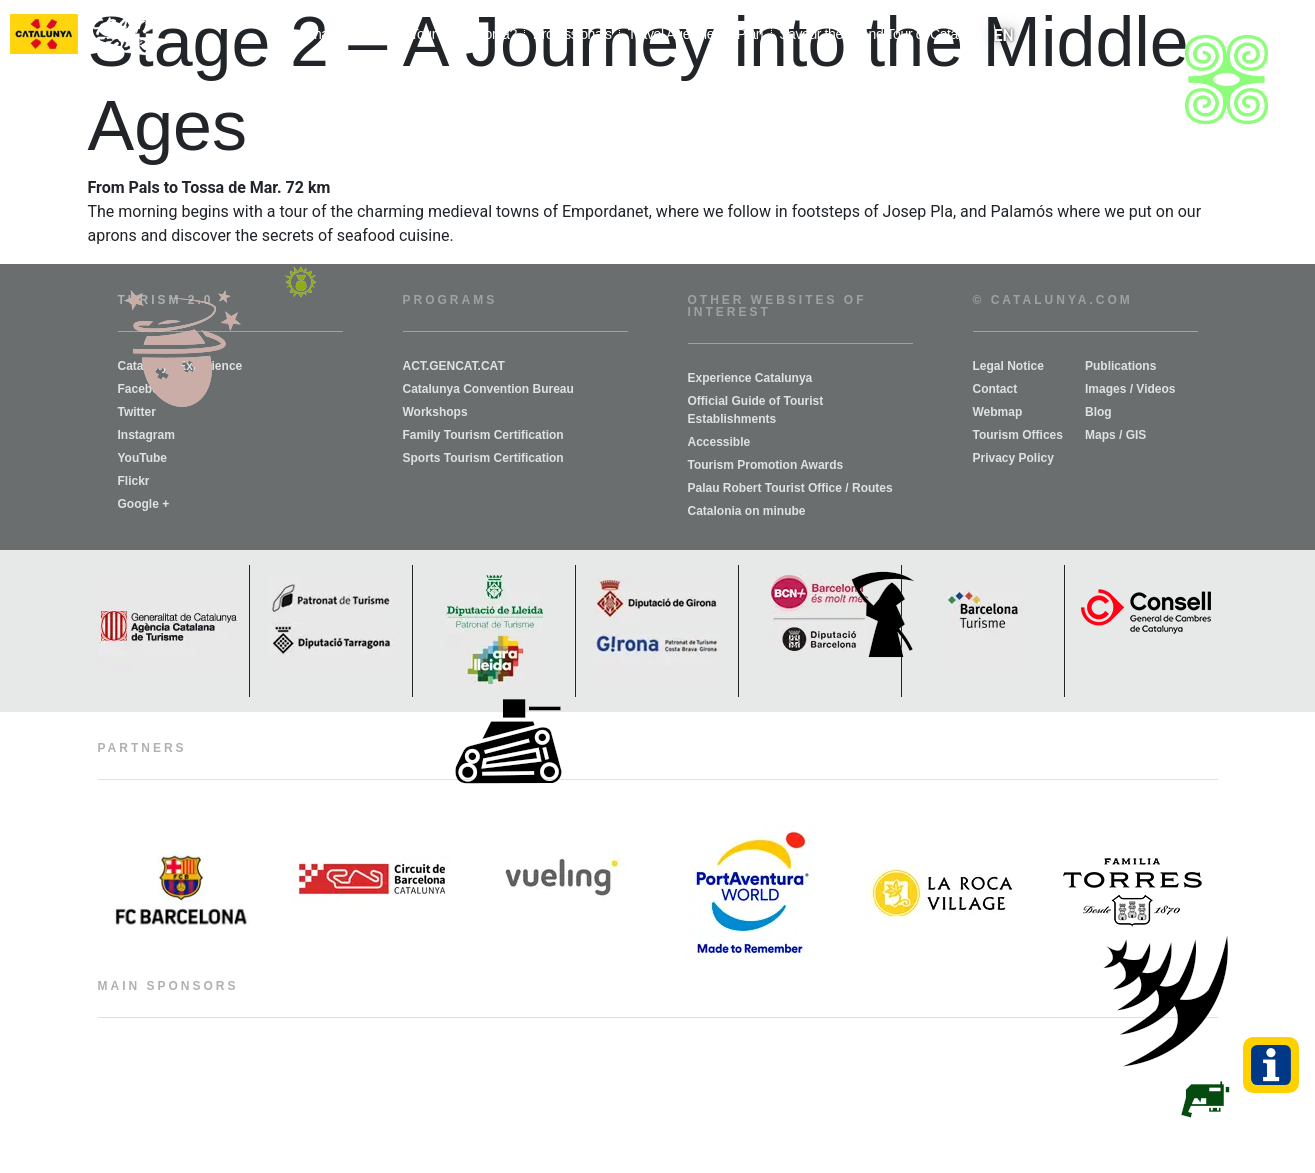  I want to click on select a tank unit in a strategy game, so click(508, 734).